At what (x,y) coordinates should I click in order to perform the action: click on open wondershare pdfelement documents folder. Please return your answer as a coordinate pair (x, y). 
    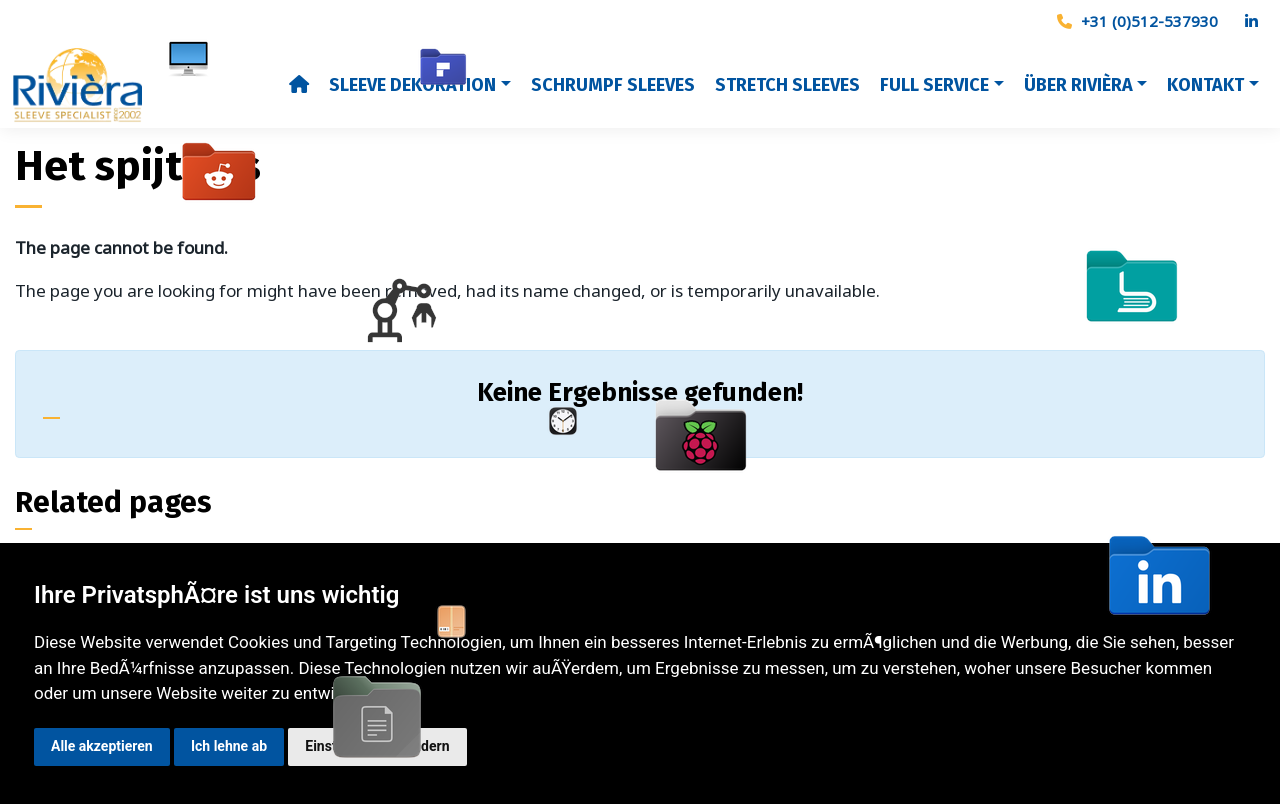
    Looking at the image, I should click on (443, 68).